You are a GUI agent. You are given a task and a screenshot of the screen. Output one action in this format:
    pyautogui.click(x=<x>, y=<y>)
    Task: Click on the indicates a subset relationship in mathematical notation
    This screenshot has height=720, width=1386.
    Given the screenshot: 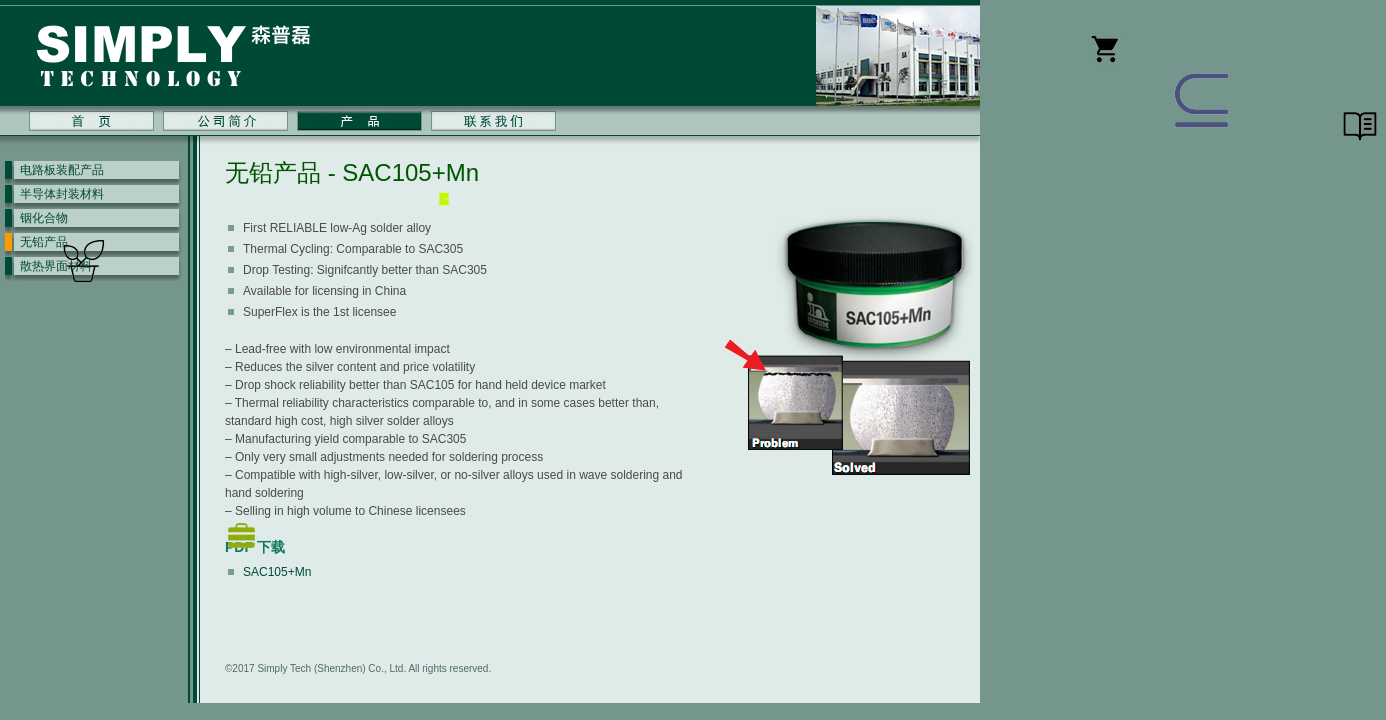 What is the action you would take?
    pyautogui.click(x=1203, y=99)
    